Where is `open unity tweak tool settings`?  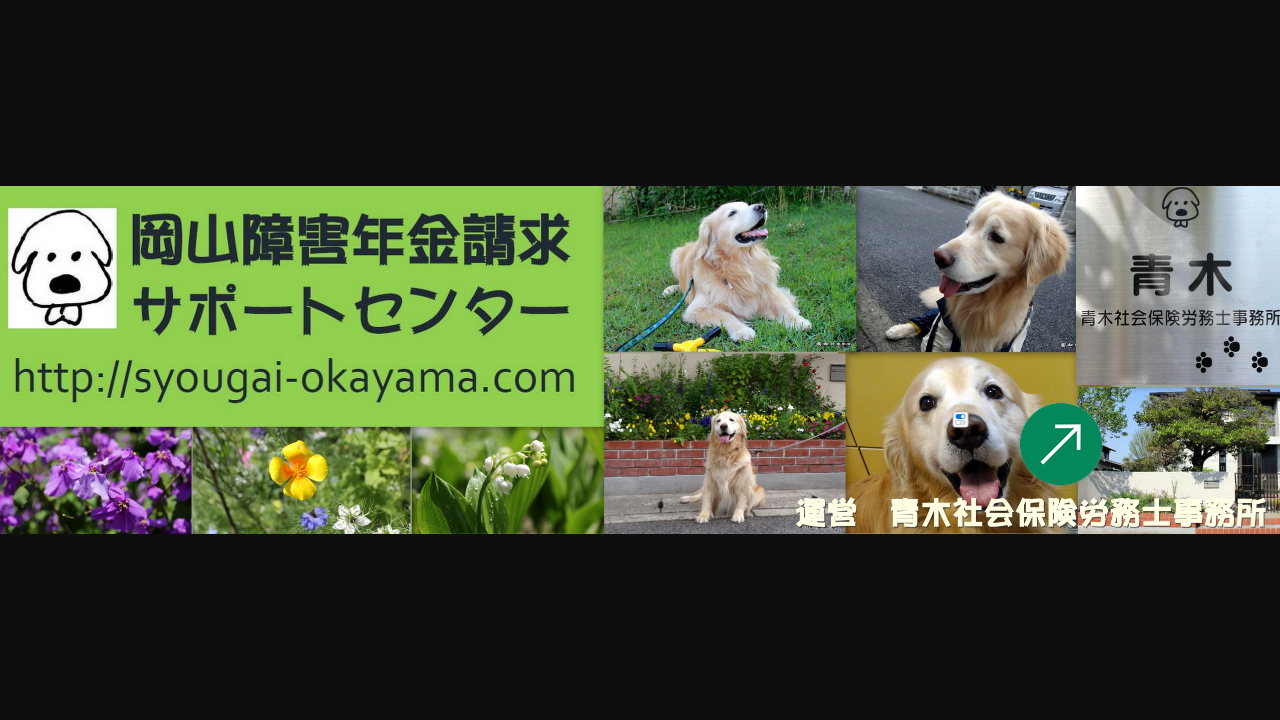
open unity tweak tool settings is located at coordinates (960, 419).